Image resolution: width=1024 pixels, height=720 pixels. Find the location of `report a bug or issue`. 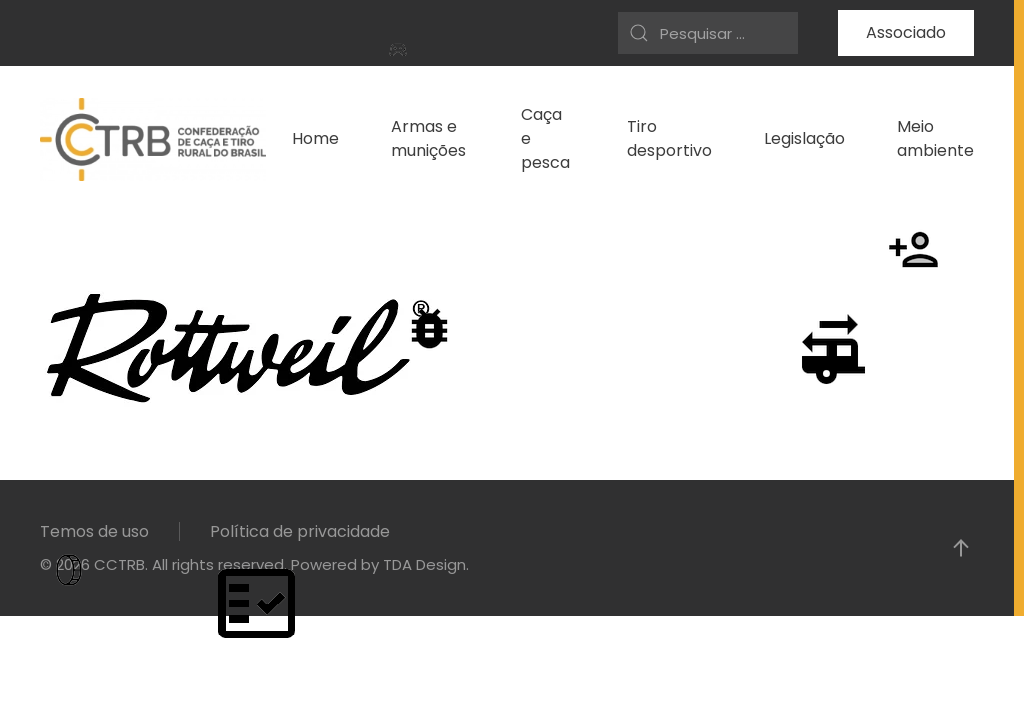

report a bug or issue is located at coordinates (429, 328).